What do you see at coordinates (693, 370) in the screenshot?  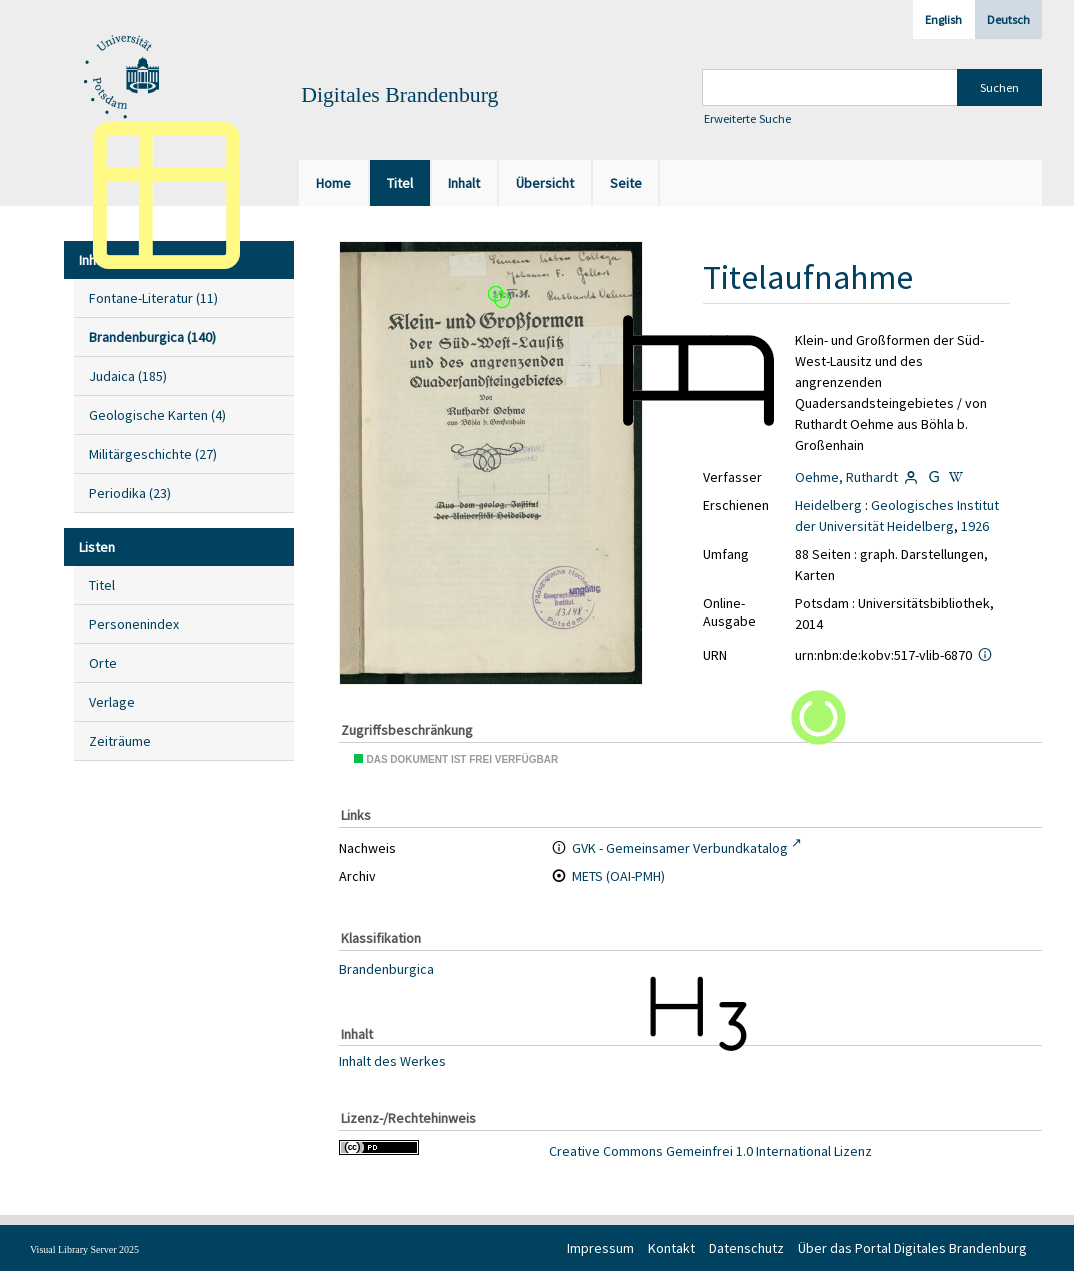 I see `view accommodation or hotel options` at bounding box center [693, 370].